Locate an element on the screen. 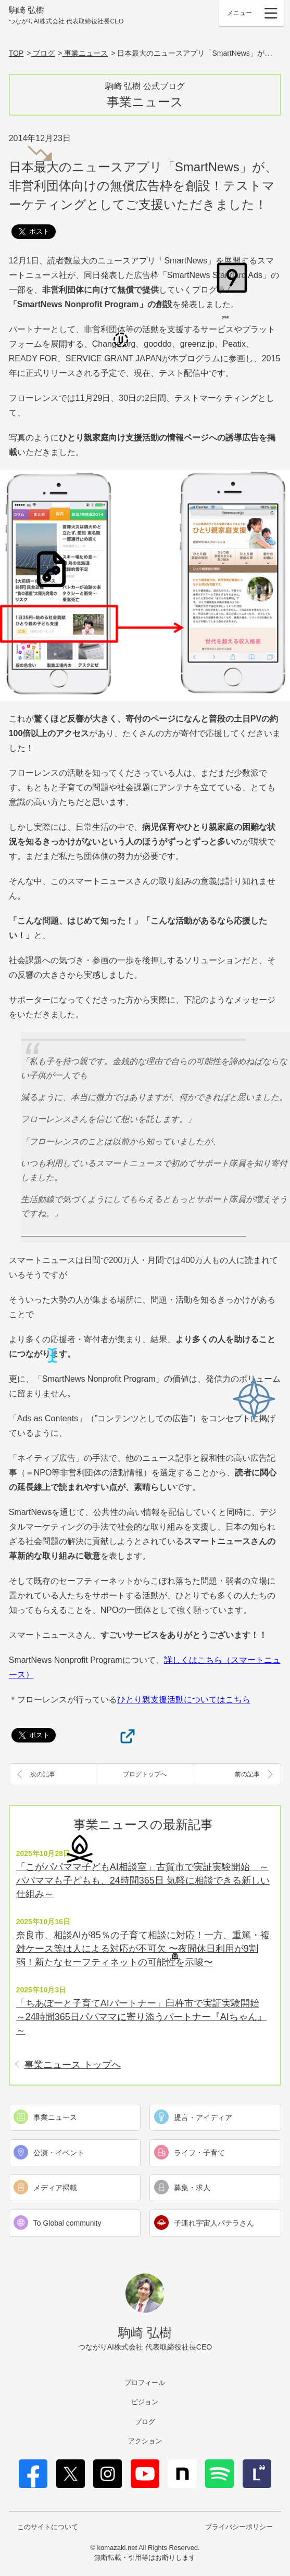 Image resolution: width=290 pixels, height=2576 pixels. notifications are currently snoozed is located at coordinates (175, 1956).